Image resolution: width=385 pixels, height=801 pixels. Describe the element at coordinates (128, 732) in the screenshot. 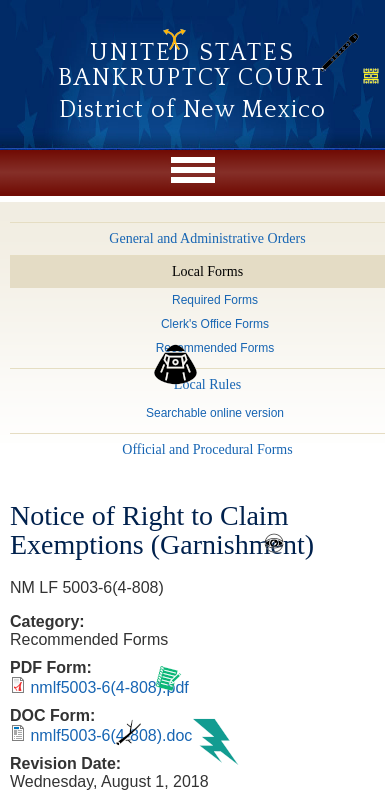

I see `wooden stick or branch resource item` at that location.